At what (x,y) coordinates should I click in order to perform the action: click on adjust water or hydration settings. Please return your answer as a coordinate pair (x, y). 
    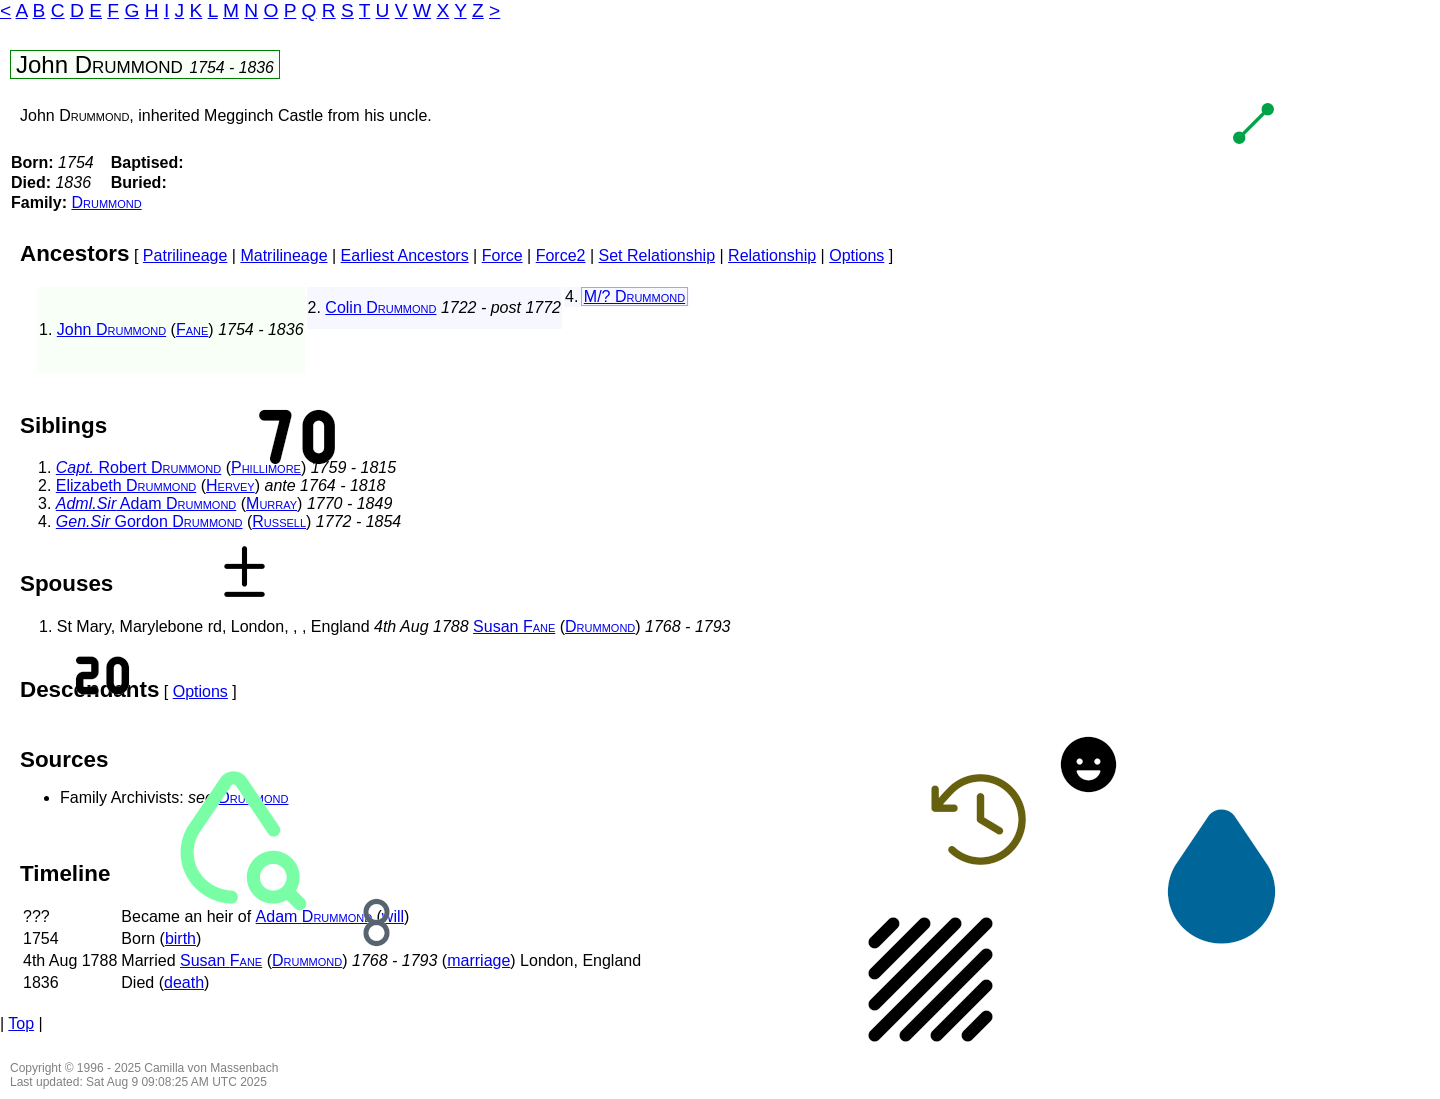
    Looking at the image, I should click on (1221, 876).